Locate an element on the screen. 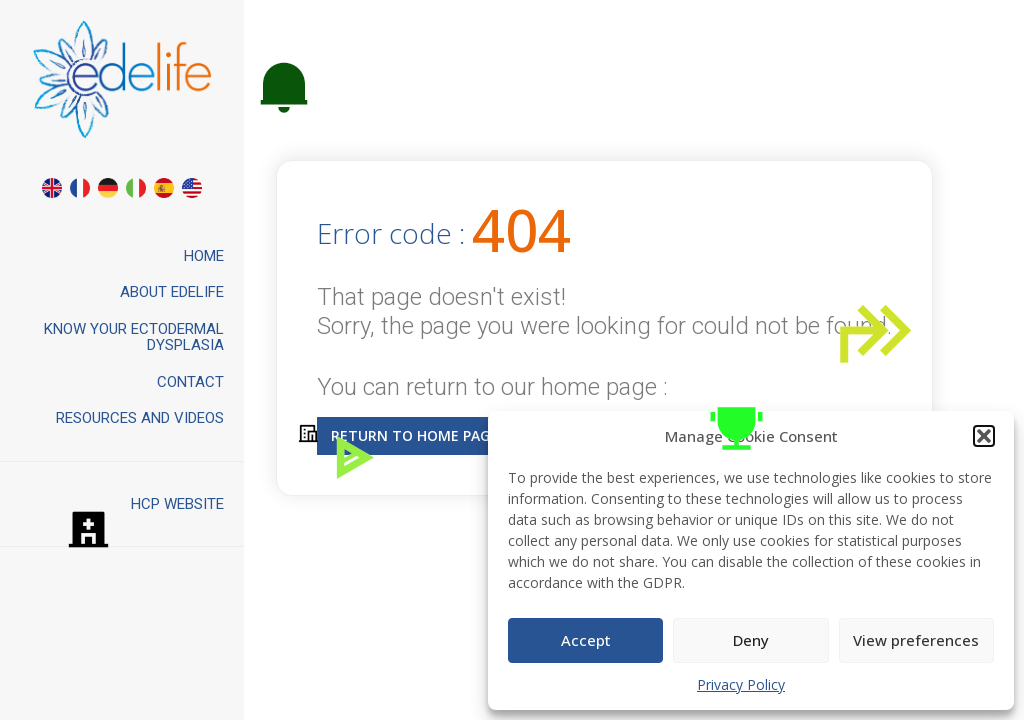  view your notifications is located at coordinates (284, 86).